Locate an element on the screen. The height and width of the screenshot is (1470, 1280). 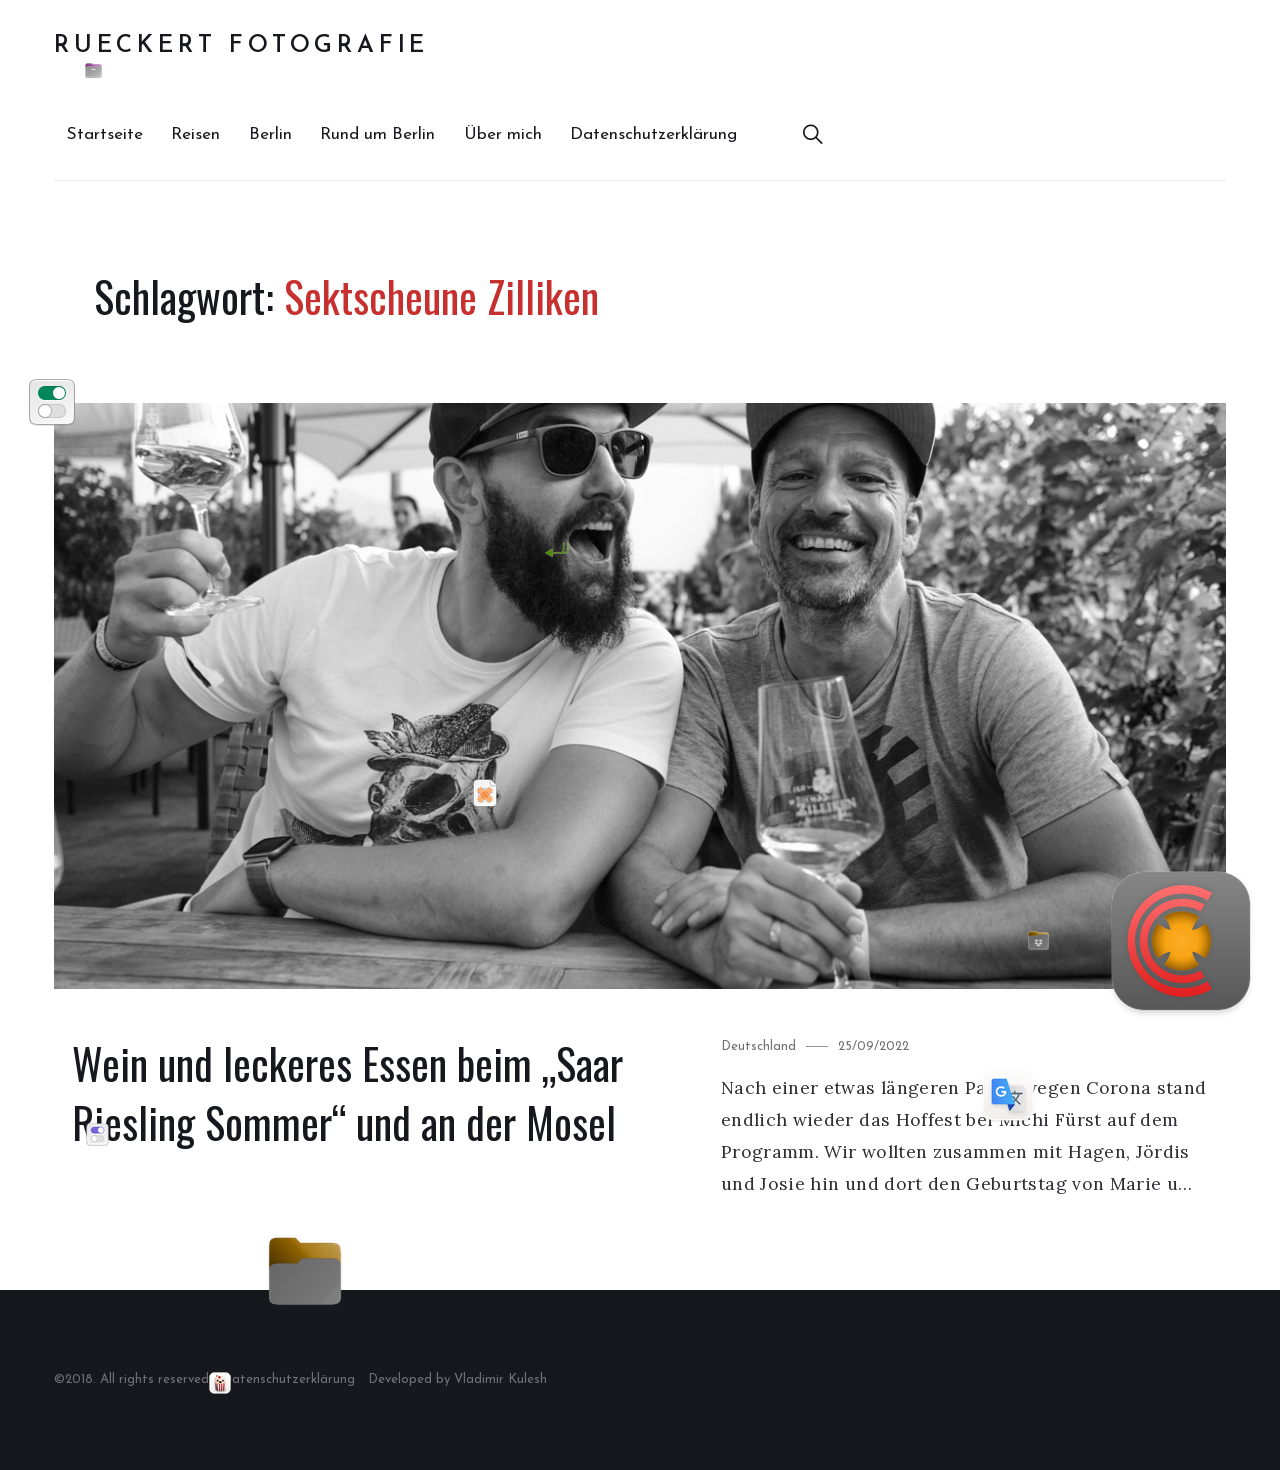
open desktop settings and preferences is located at coordinates (52, 402).